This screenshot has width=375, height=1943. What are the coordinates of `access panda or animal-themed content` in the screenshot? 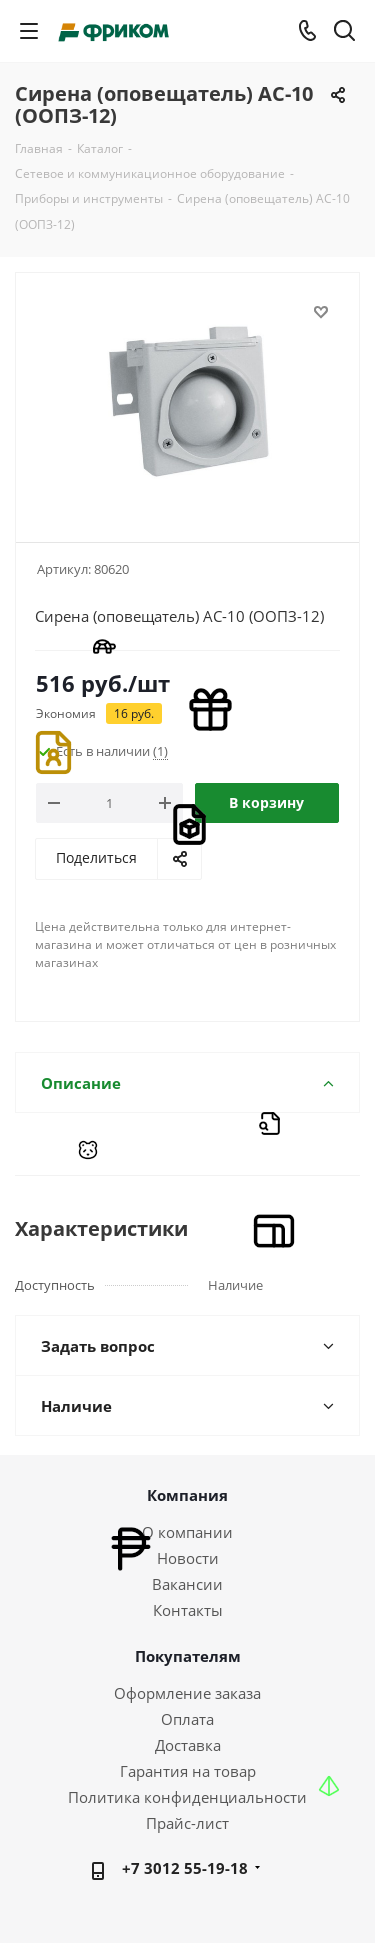 It's located at (88, 1150).